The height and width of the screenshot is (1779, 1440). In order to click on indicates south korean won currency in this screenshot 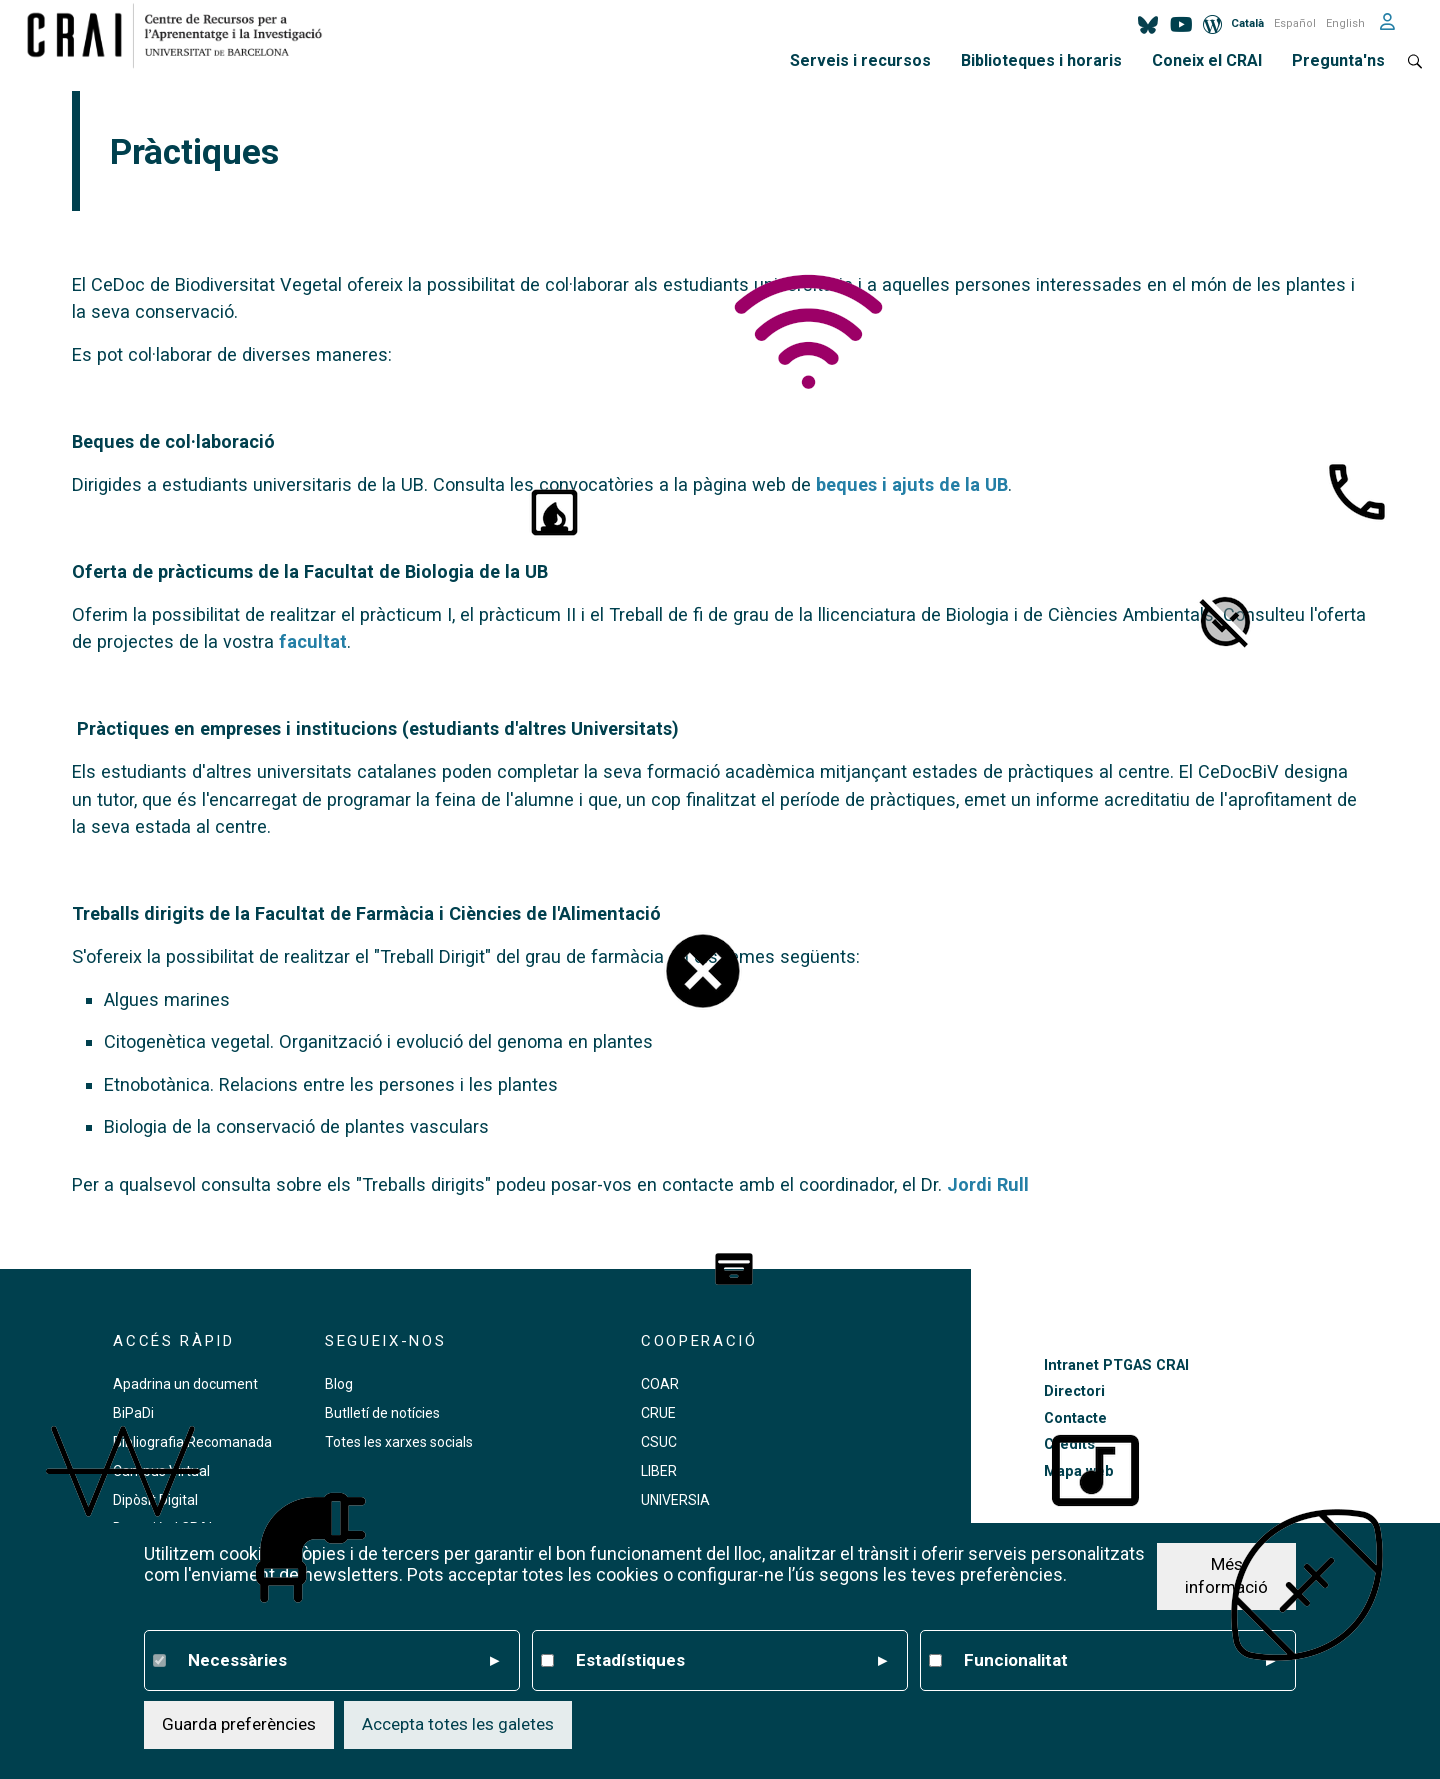, I will do `click(123, 1466)`.